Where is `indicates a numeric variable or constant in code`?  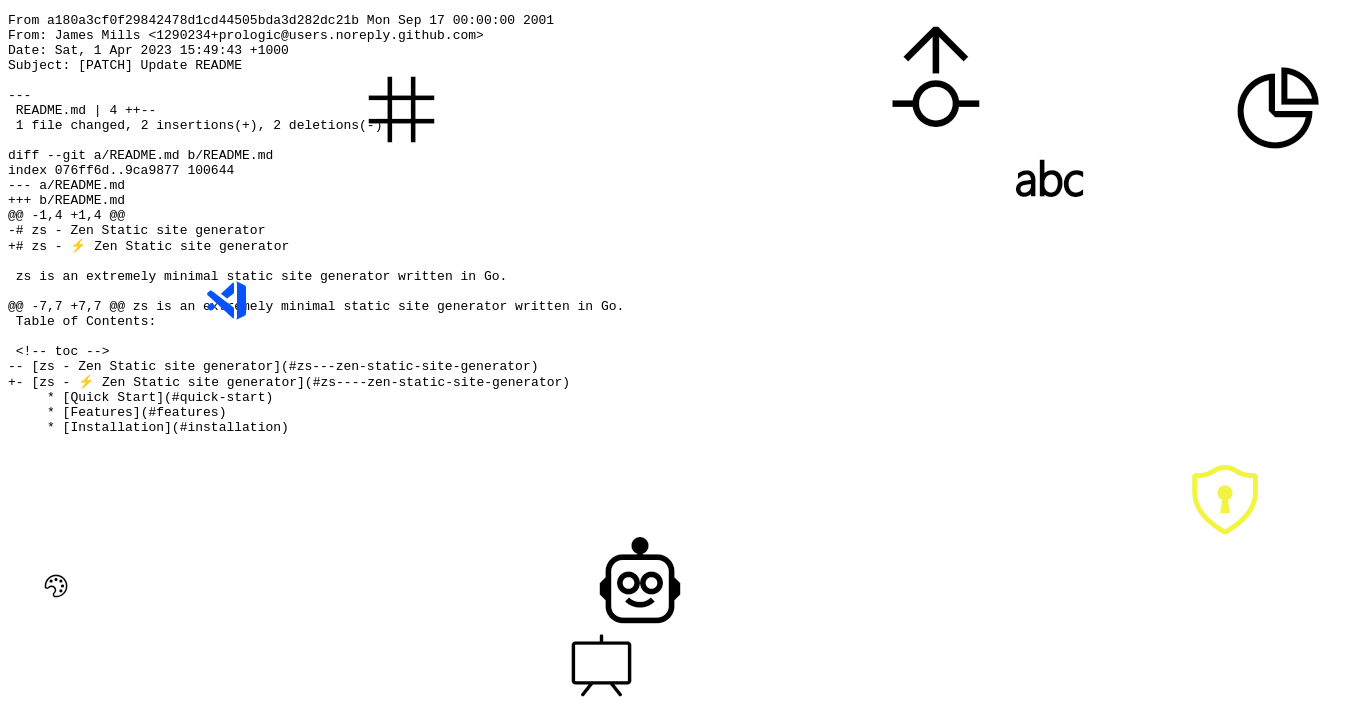 indicates a numeric variable or constant in code is located at coordinates (401, 109).